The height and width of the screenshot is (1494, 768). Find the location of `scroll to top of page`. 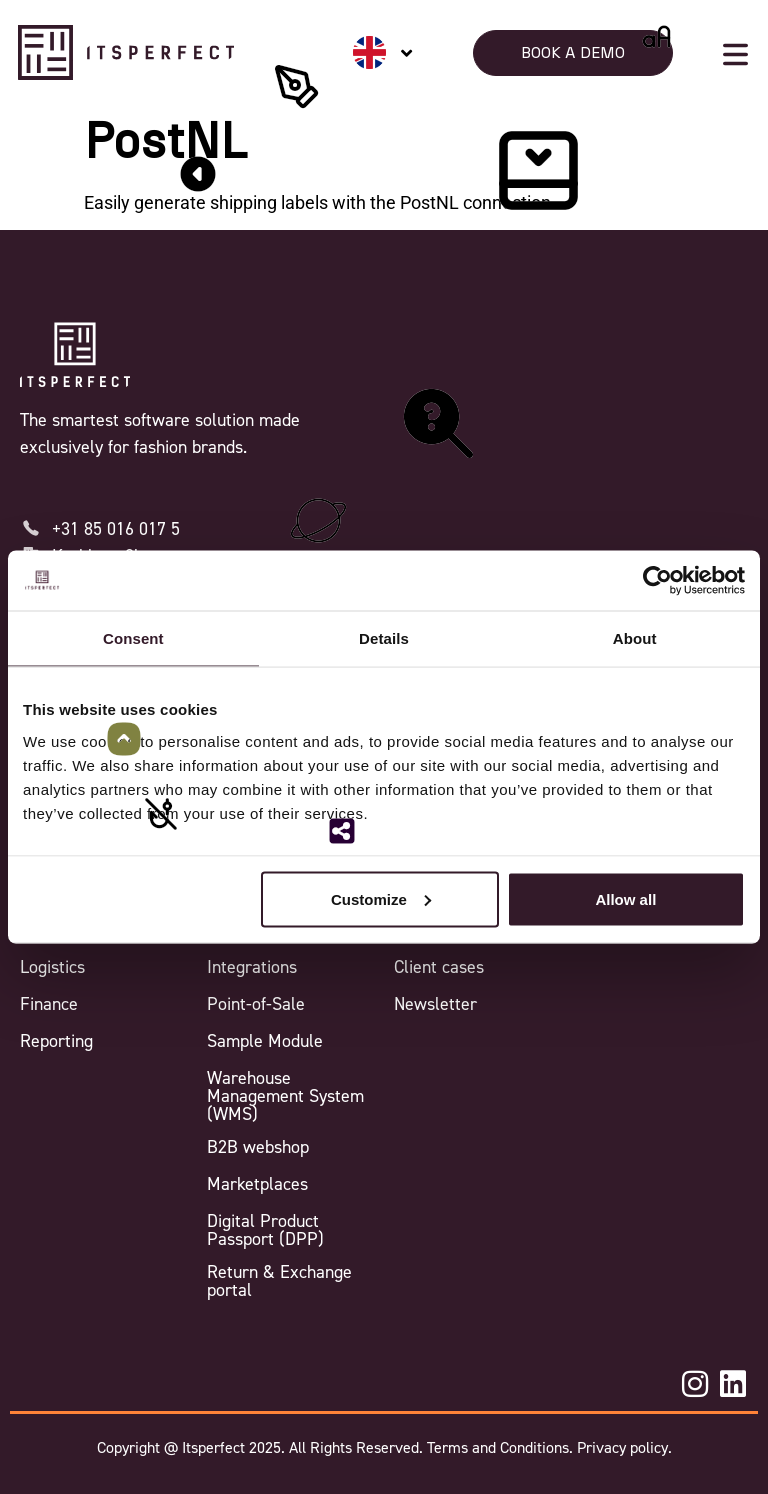

scroll to top of page is located at coordinates (124, 739).